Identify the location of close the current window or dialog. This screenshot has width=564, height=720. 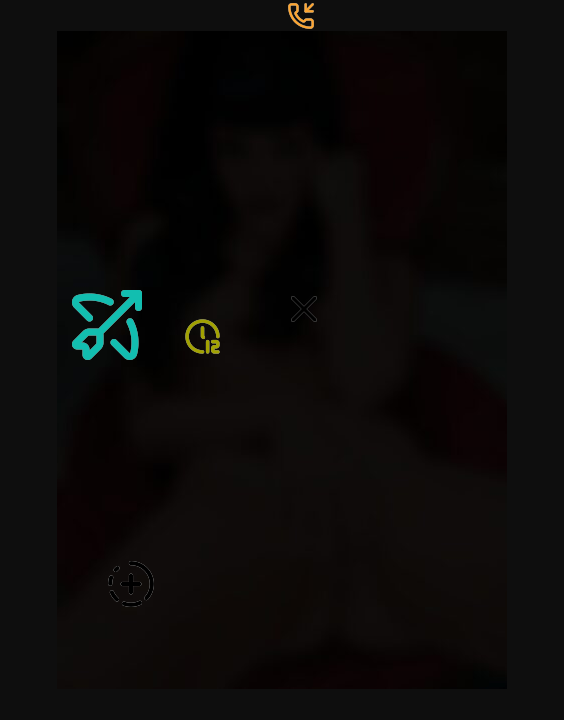
(304, 309).